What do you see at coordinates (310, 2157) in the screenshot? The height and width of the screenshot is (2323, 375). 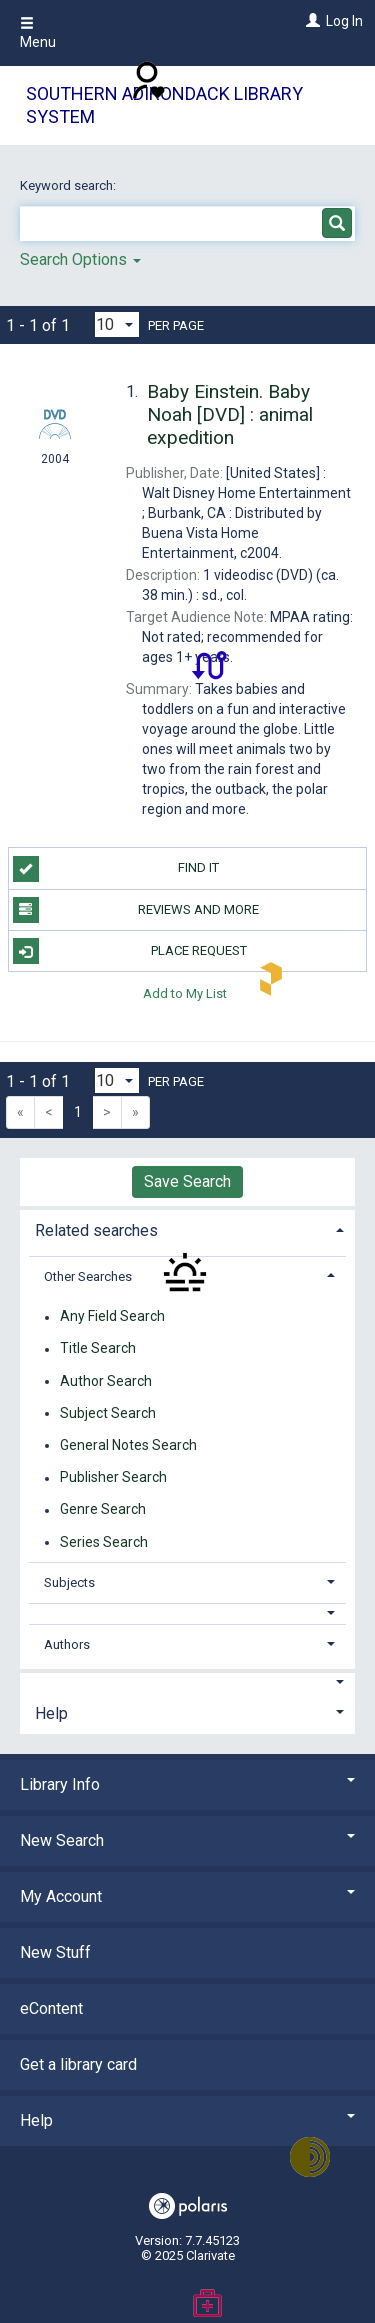 I see `open tor browser for anonymous web browsing` at bounding box center [310, 2157].